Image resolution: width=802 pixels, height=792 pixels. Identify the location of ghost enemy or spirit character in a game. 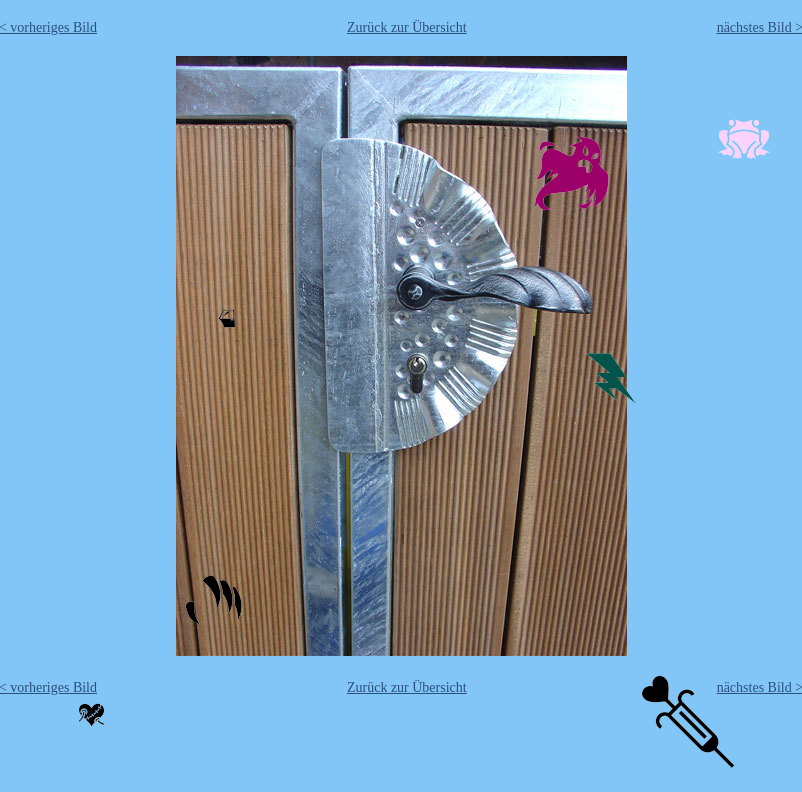
(571, 173).